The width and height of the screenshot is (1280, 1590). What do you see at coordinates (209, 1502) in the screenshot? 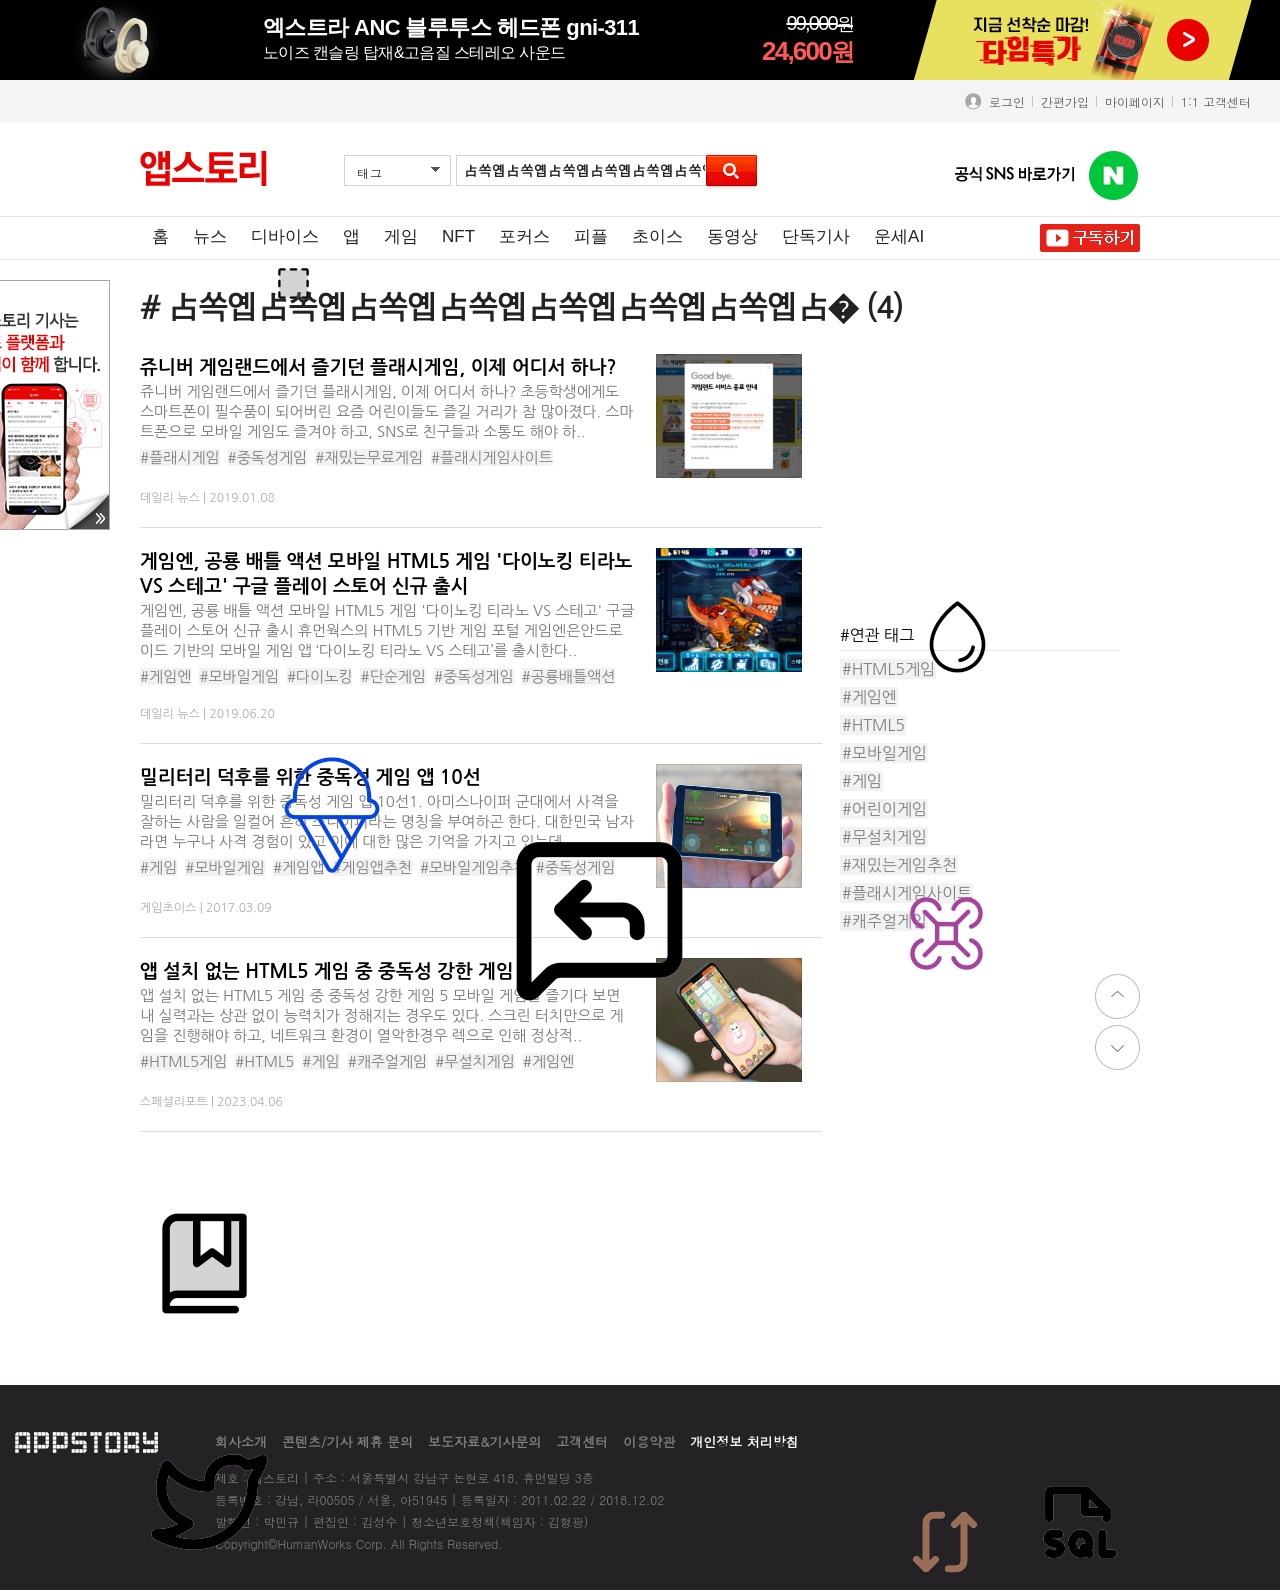
I see `share to twitter` at bounding box center [209, 1502].